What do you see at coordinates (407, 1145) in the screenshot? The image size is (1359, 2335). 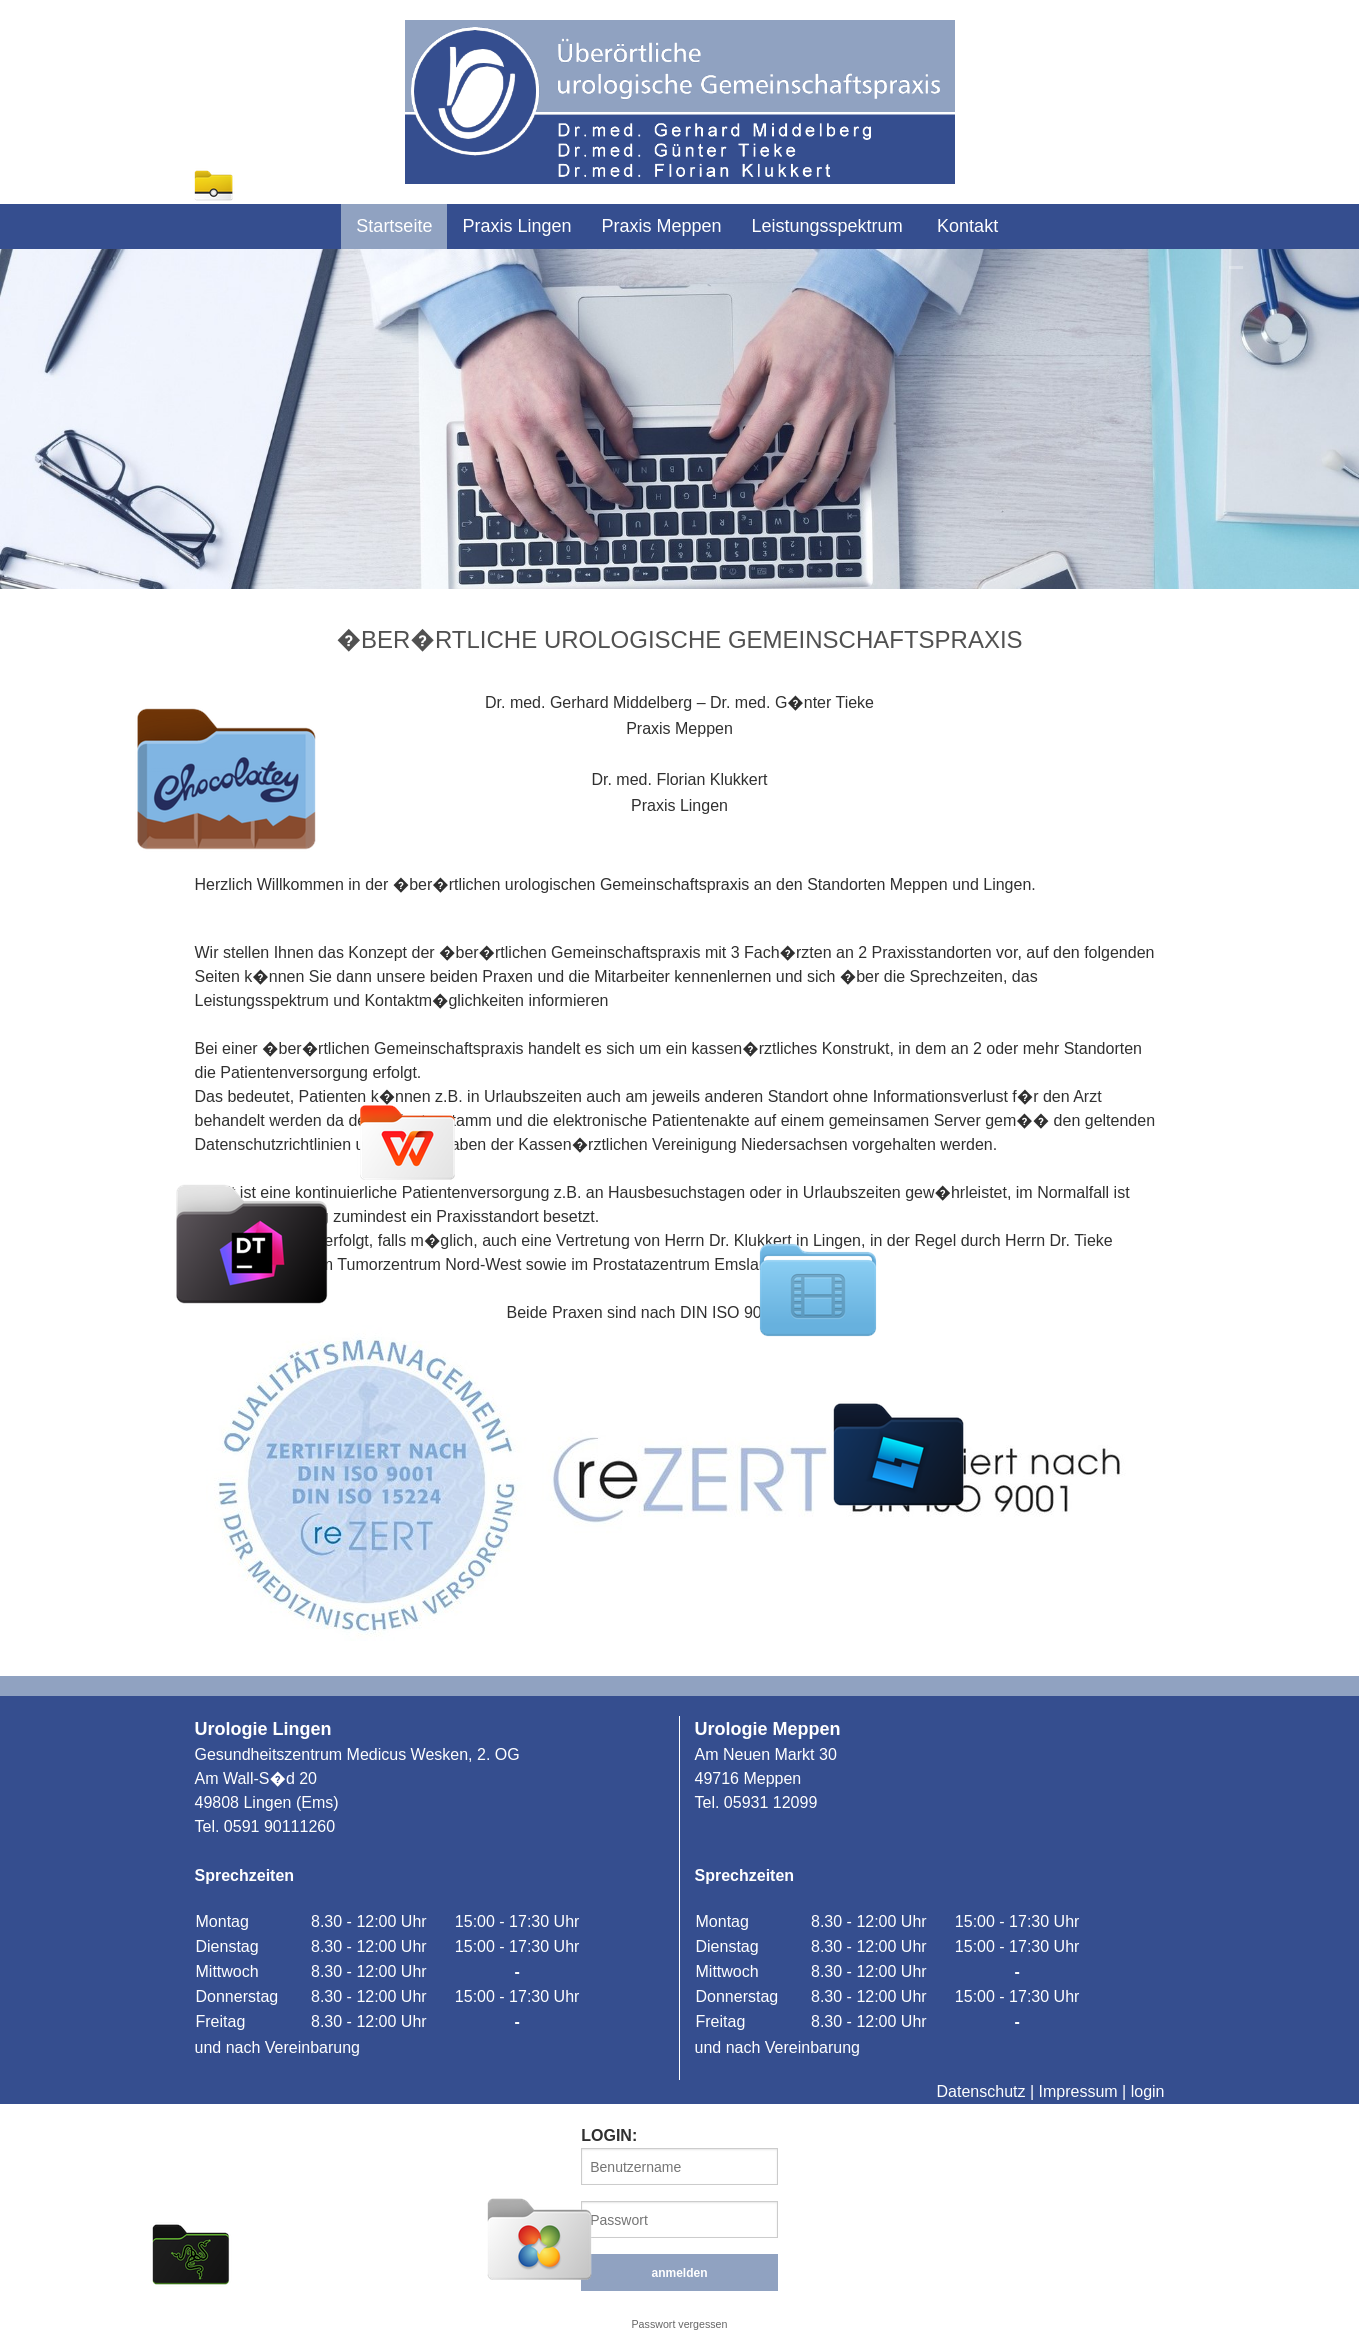 I see `open WPS Office documents folder` at bounding box center [407, 1145].